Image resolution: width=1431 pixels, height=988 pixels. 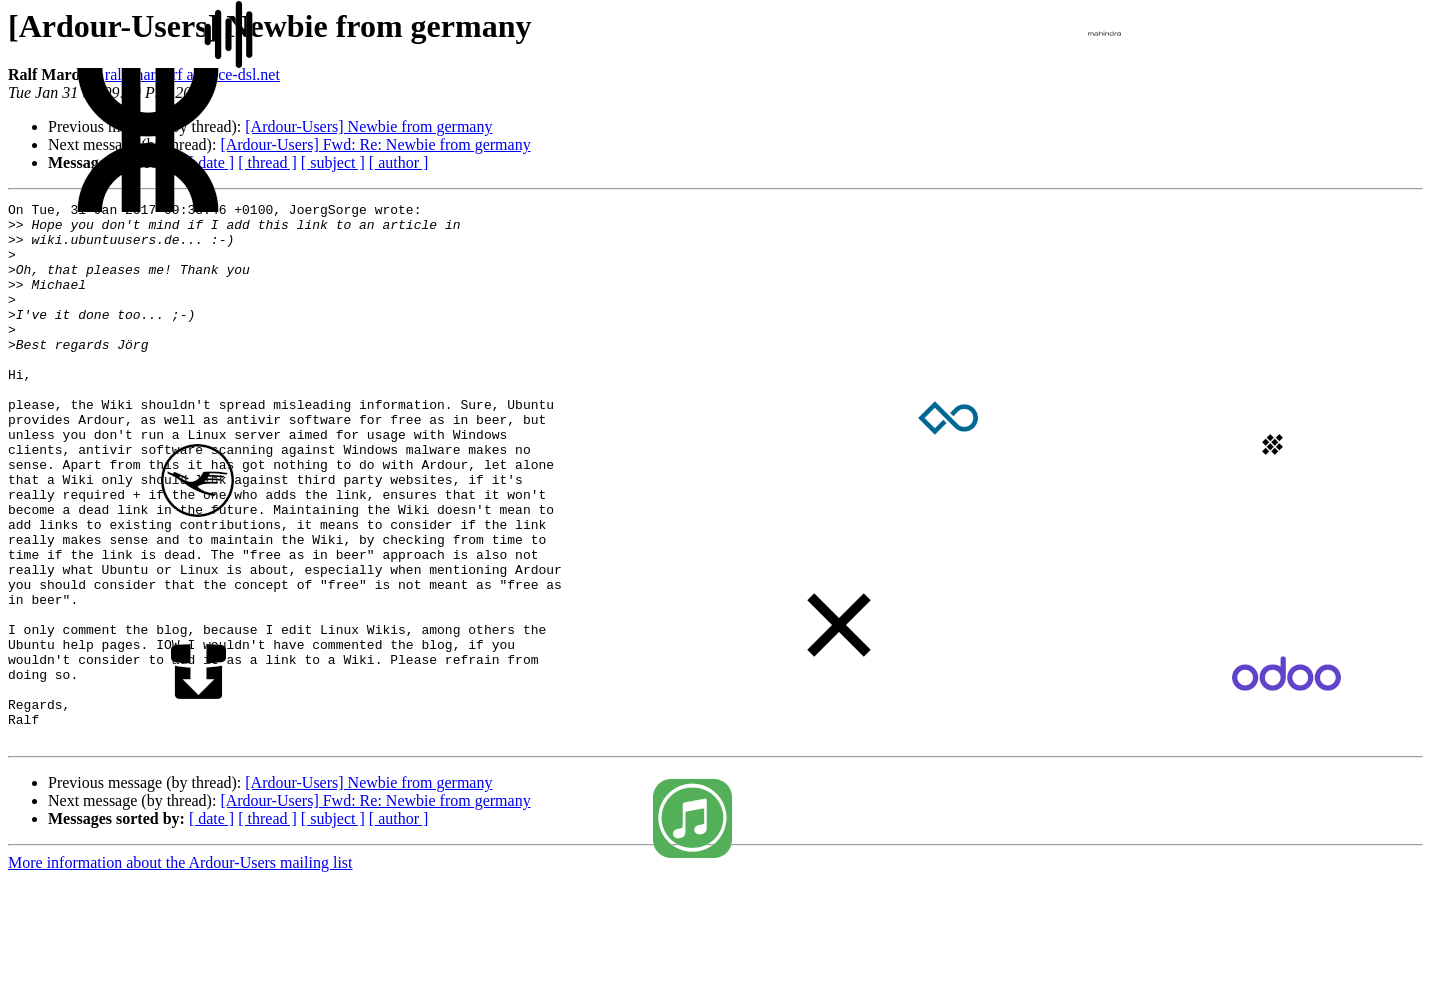 I want to click on open the Shenzhen Metro app, so click(x=148, y=140).